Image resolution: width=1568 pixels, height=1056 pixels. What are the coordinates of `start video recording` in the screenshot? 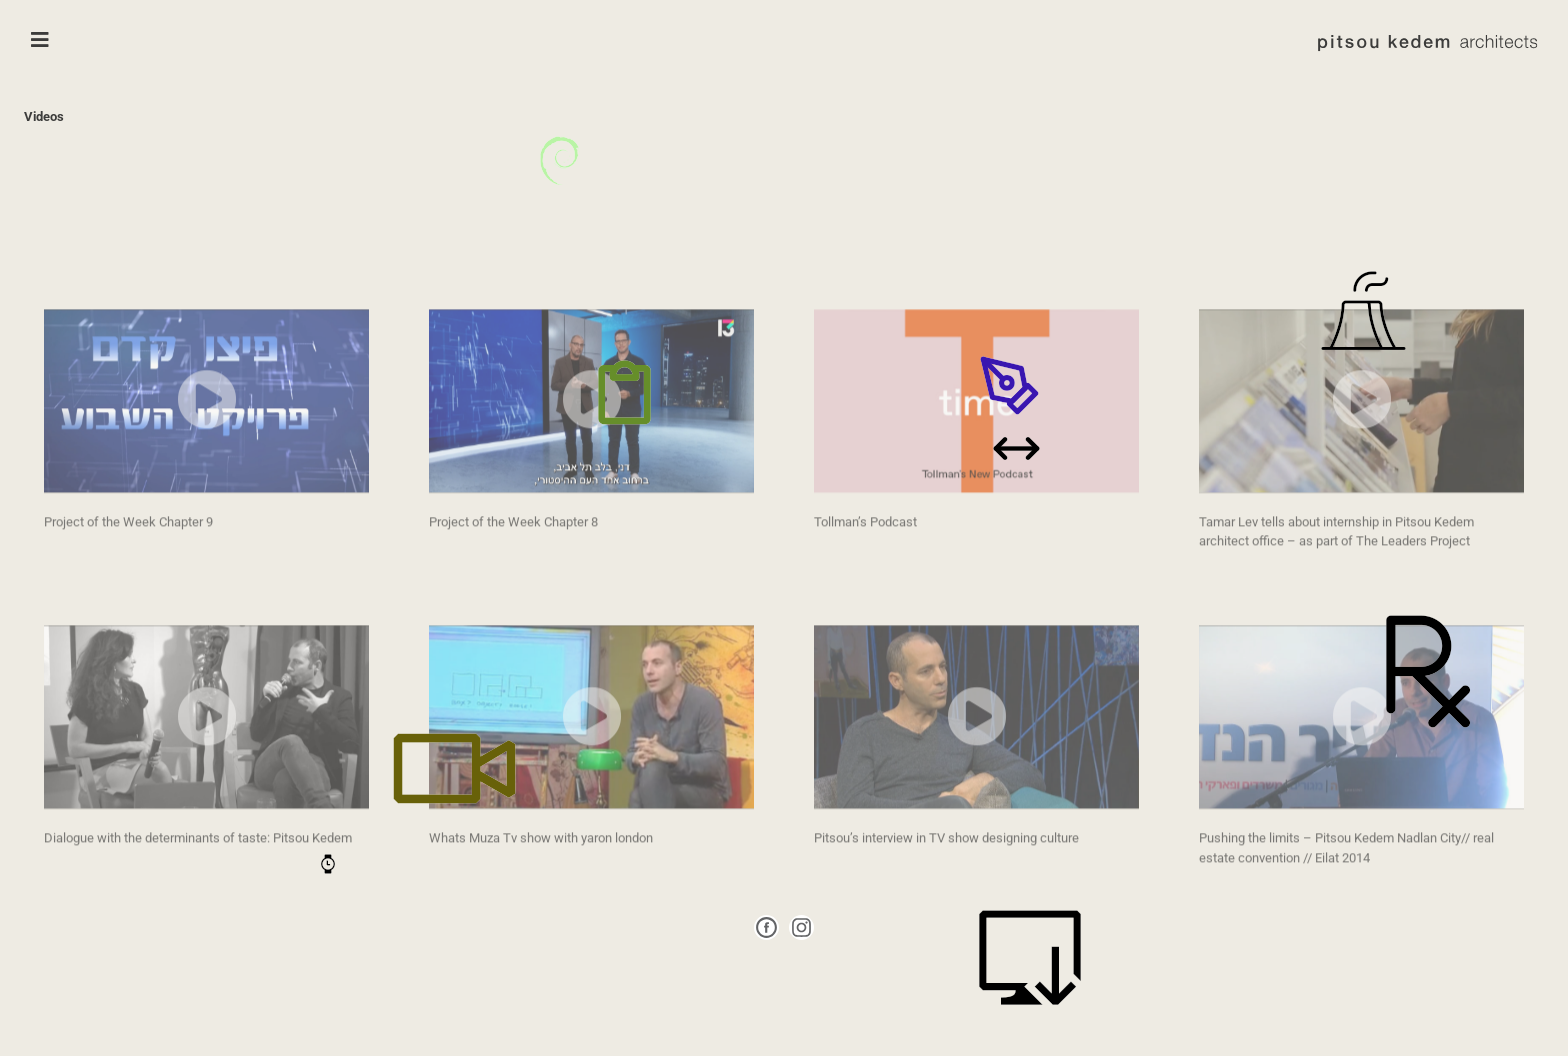 It's located at (454, 768).